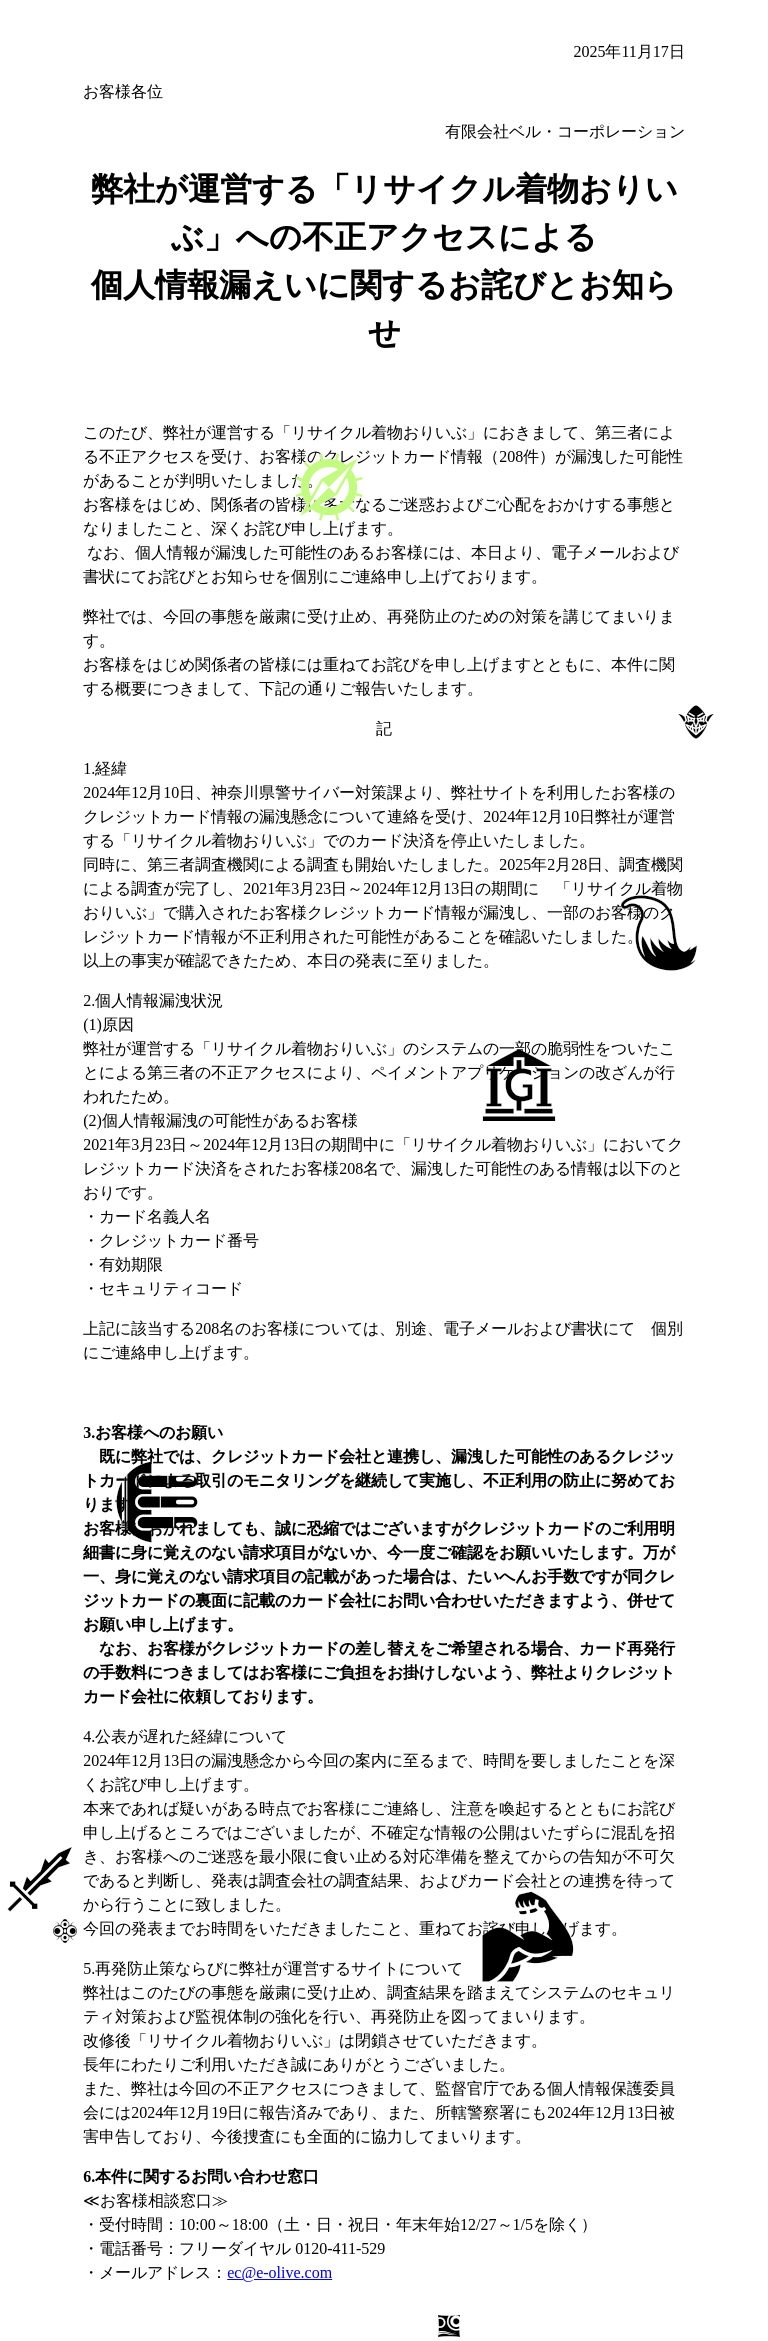  I want to click on equip a broken or shattered weapon, so click(39, 1880).